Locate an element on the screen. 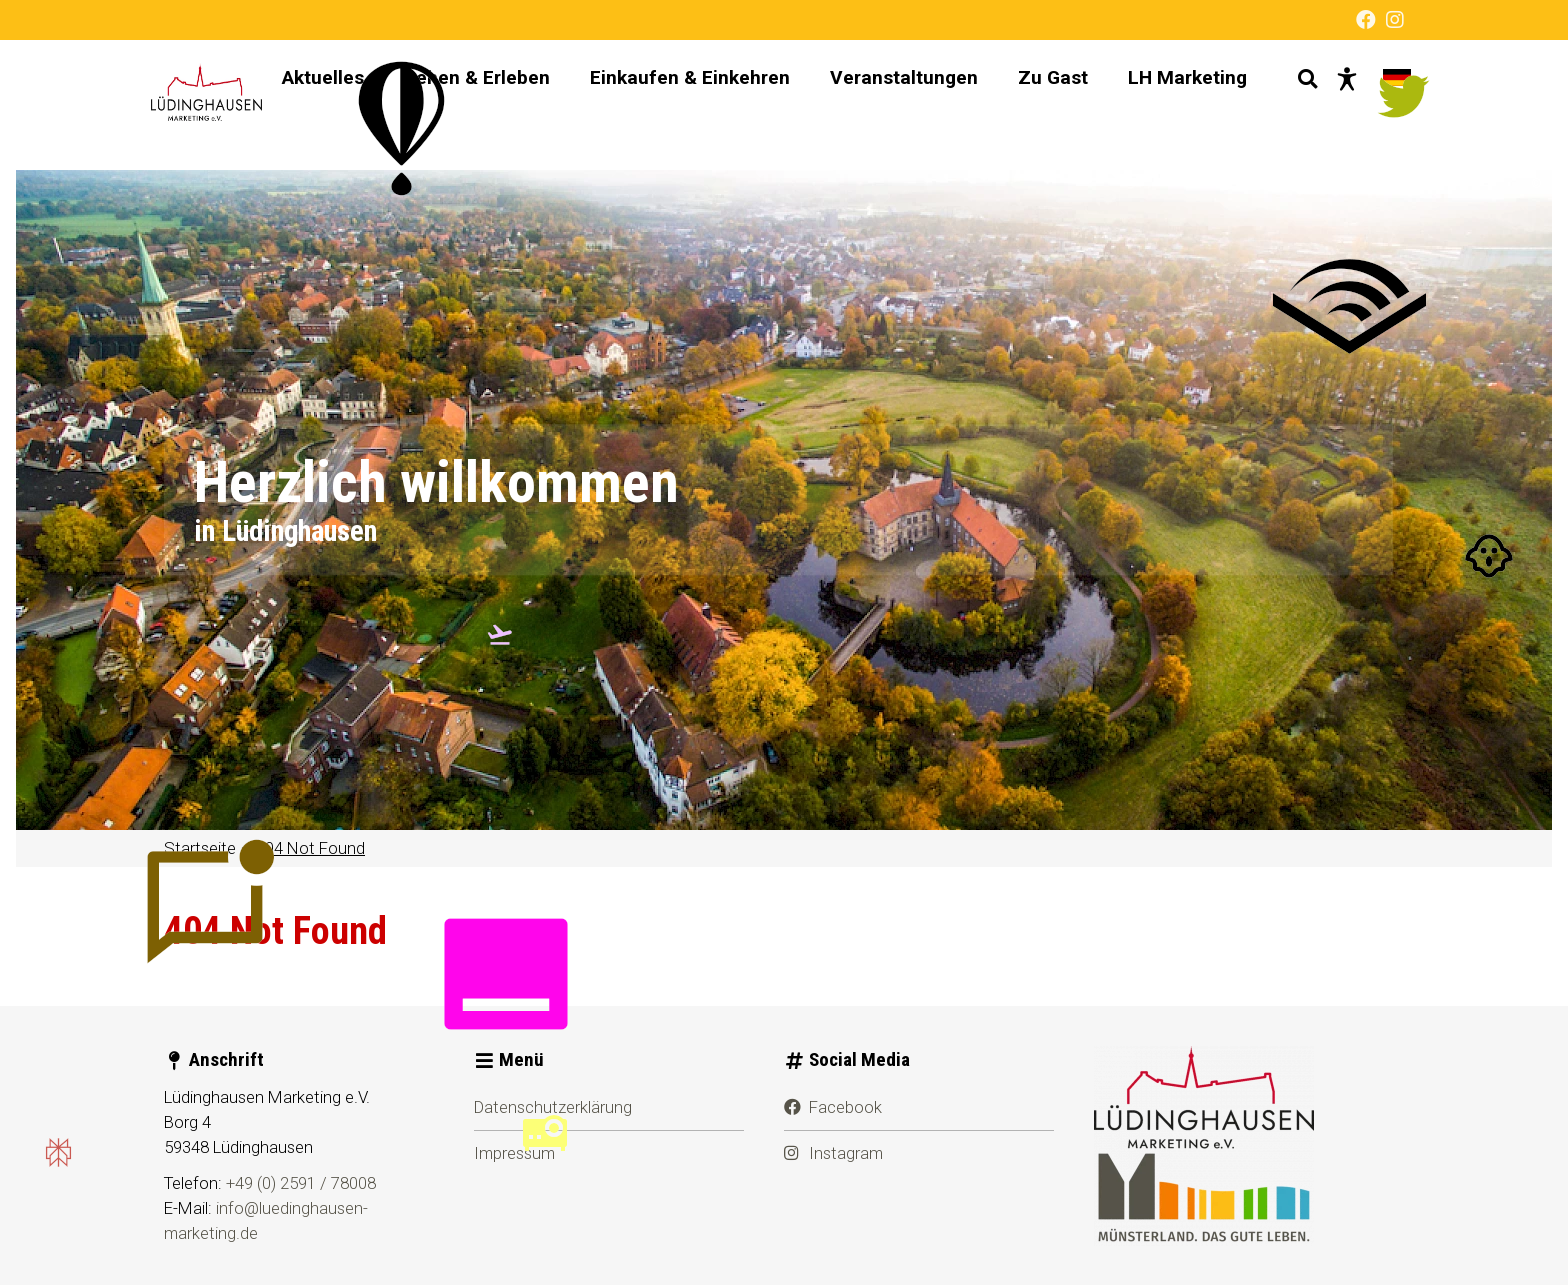 This screenshot has width=1568, height=1285. switch to bottom panel layout is located at coordinates (506, 974).